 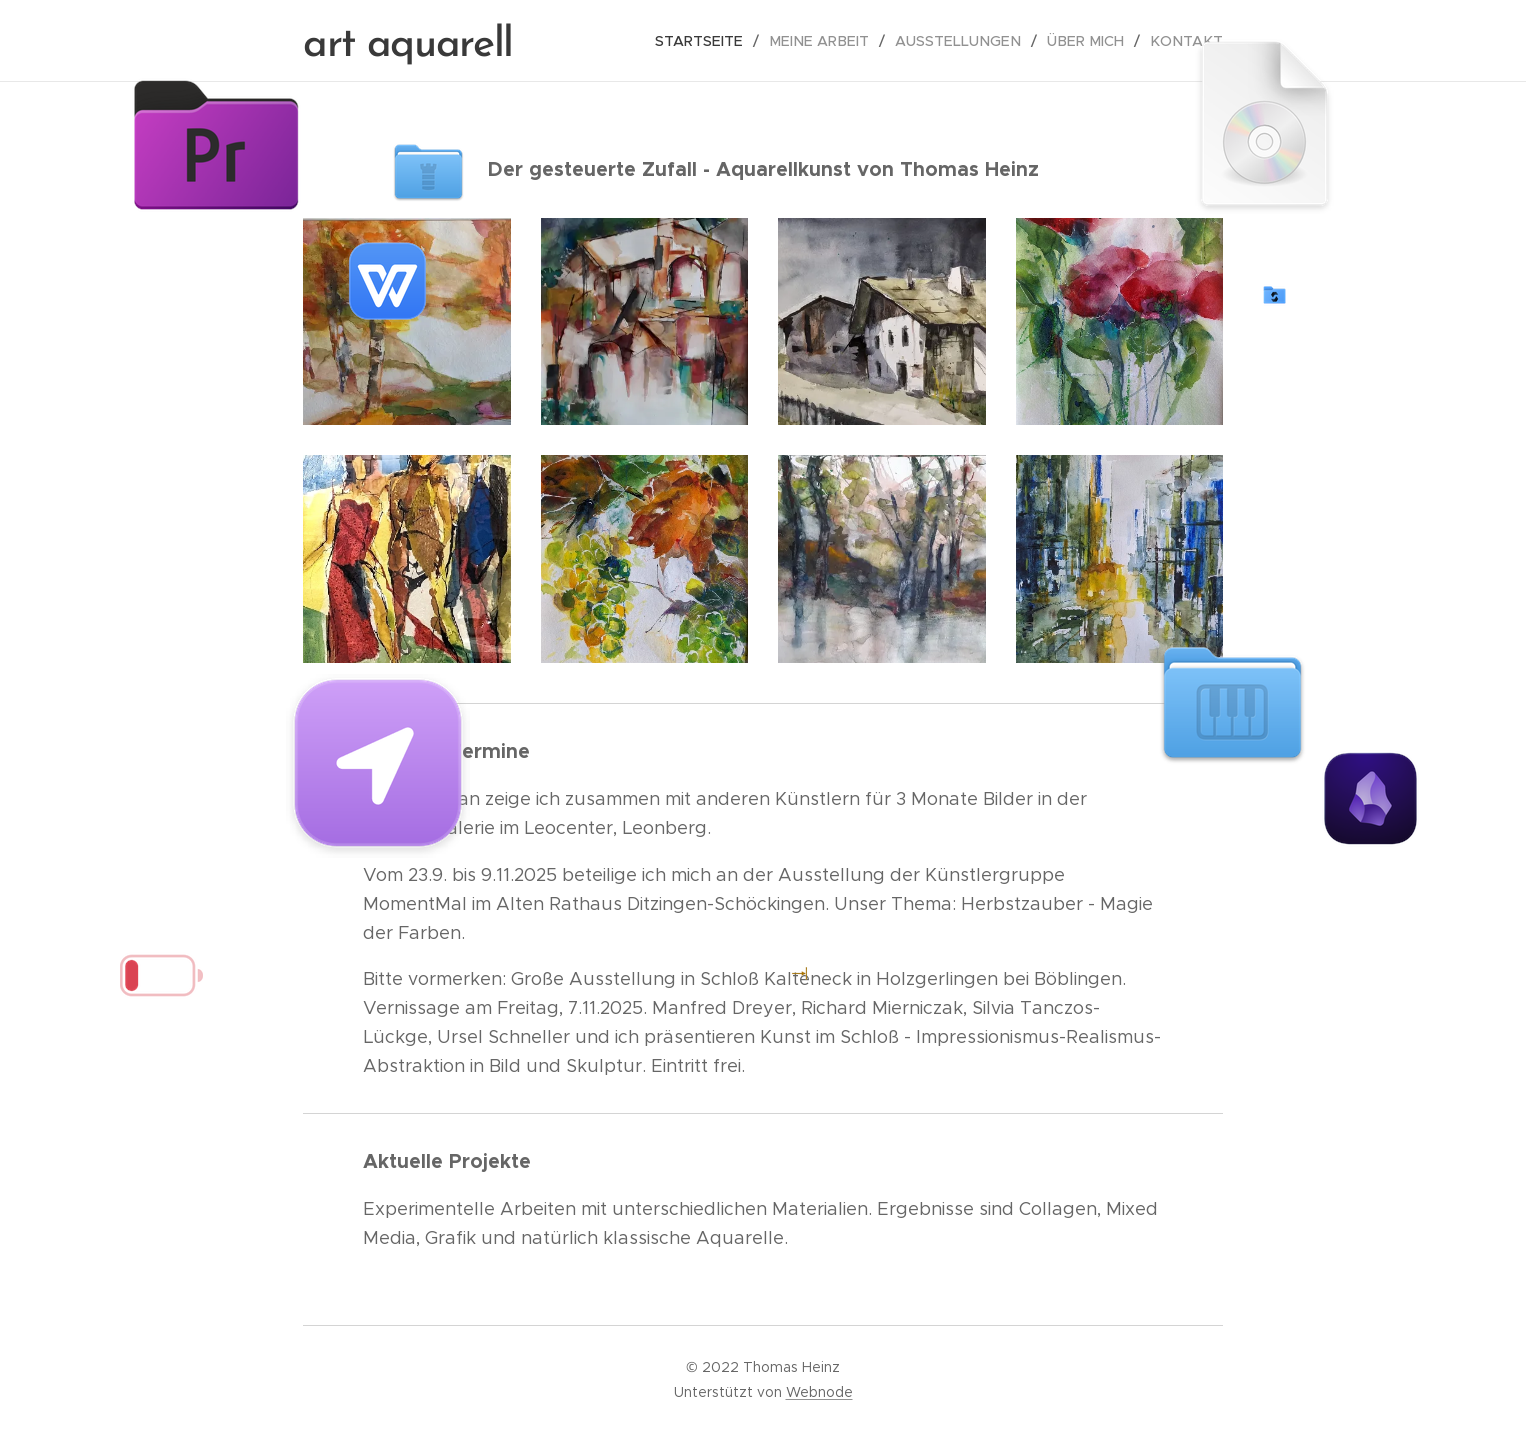 I want to click on an ISO disc image file, so click(x=1264, y=126).